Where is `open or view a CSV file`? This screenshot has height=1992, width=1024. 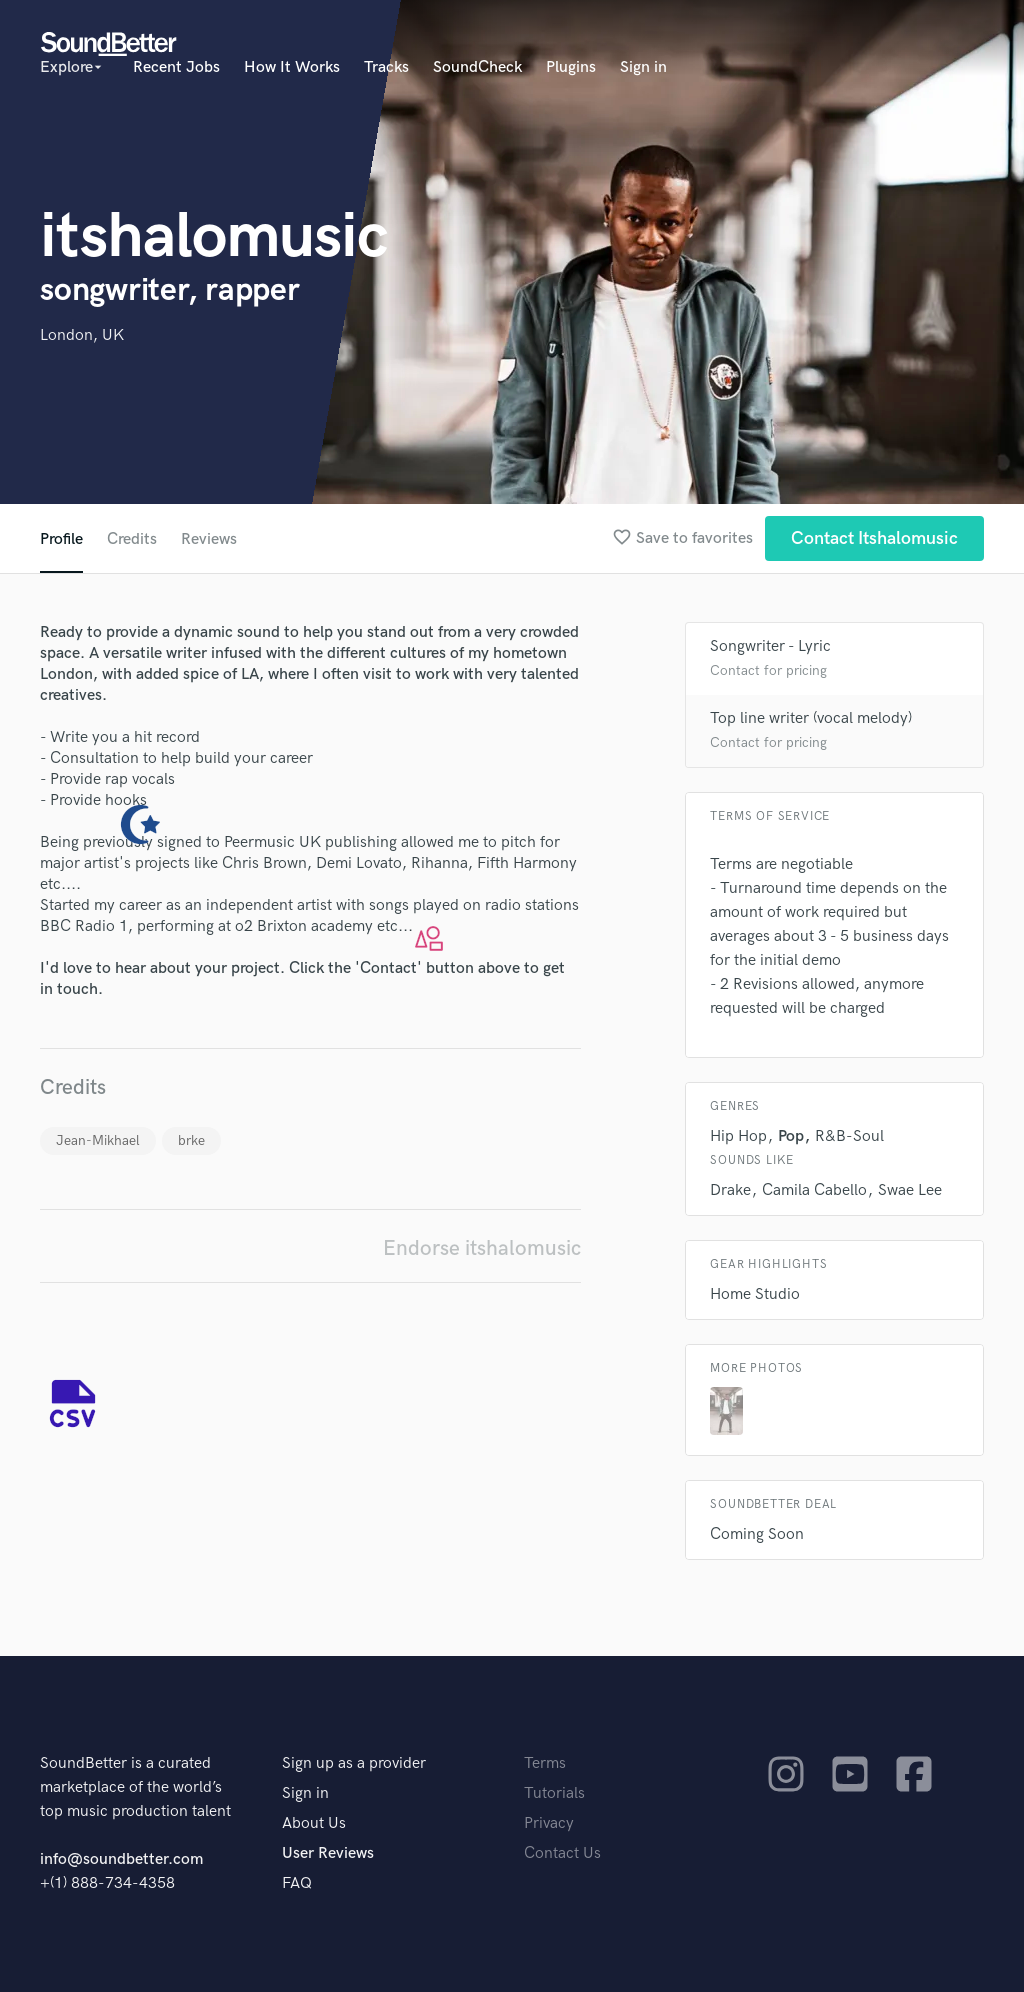 open or view a CSV file is located at coordinates (73, 1405).